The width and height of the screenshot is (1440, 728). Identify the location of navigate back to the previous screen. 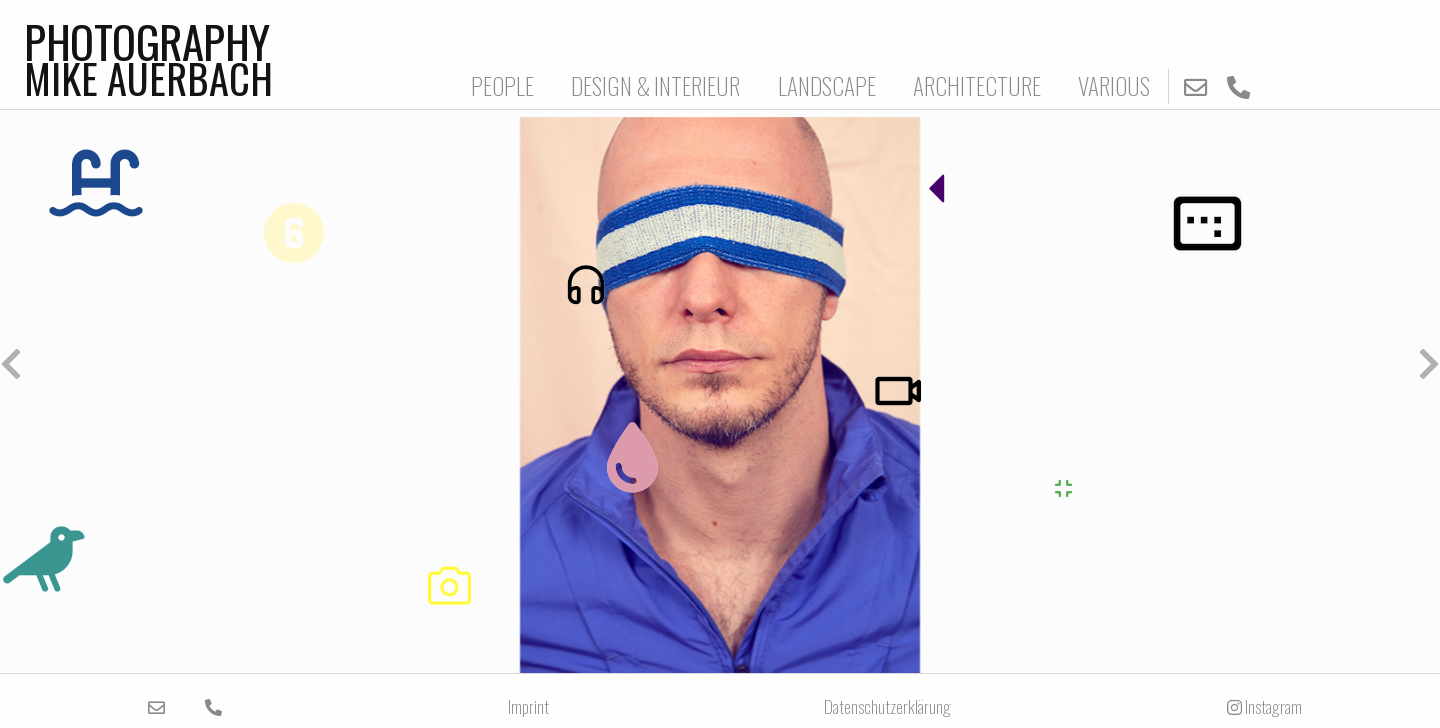
(936, 188).